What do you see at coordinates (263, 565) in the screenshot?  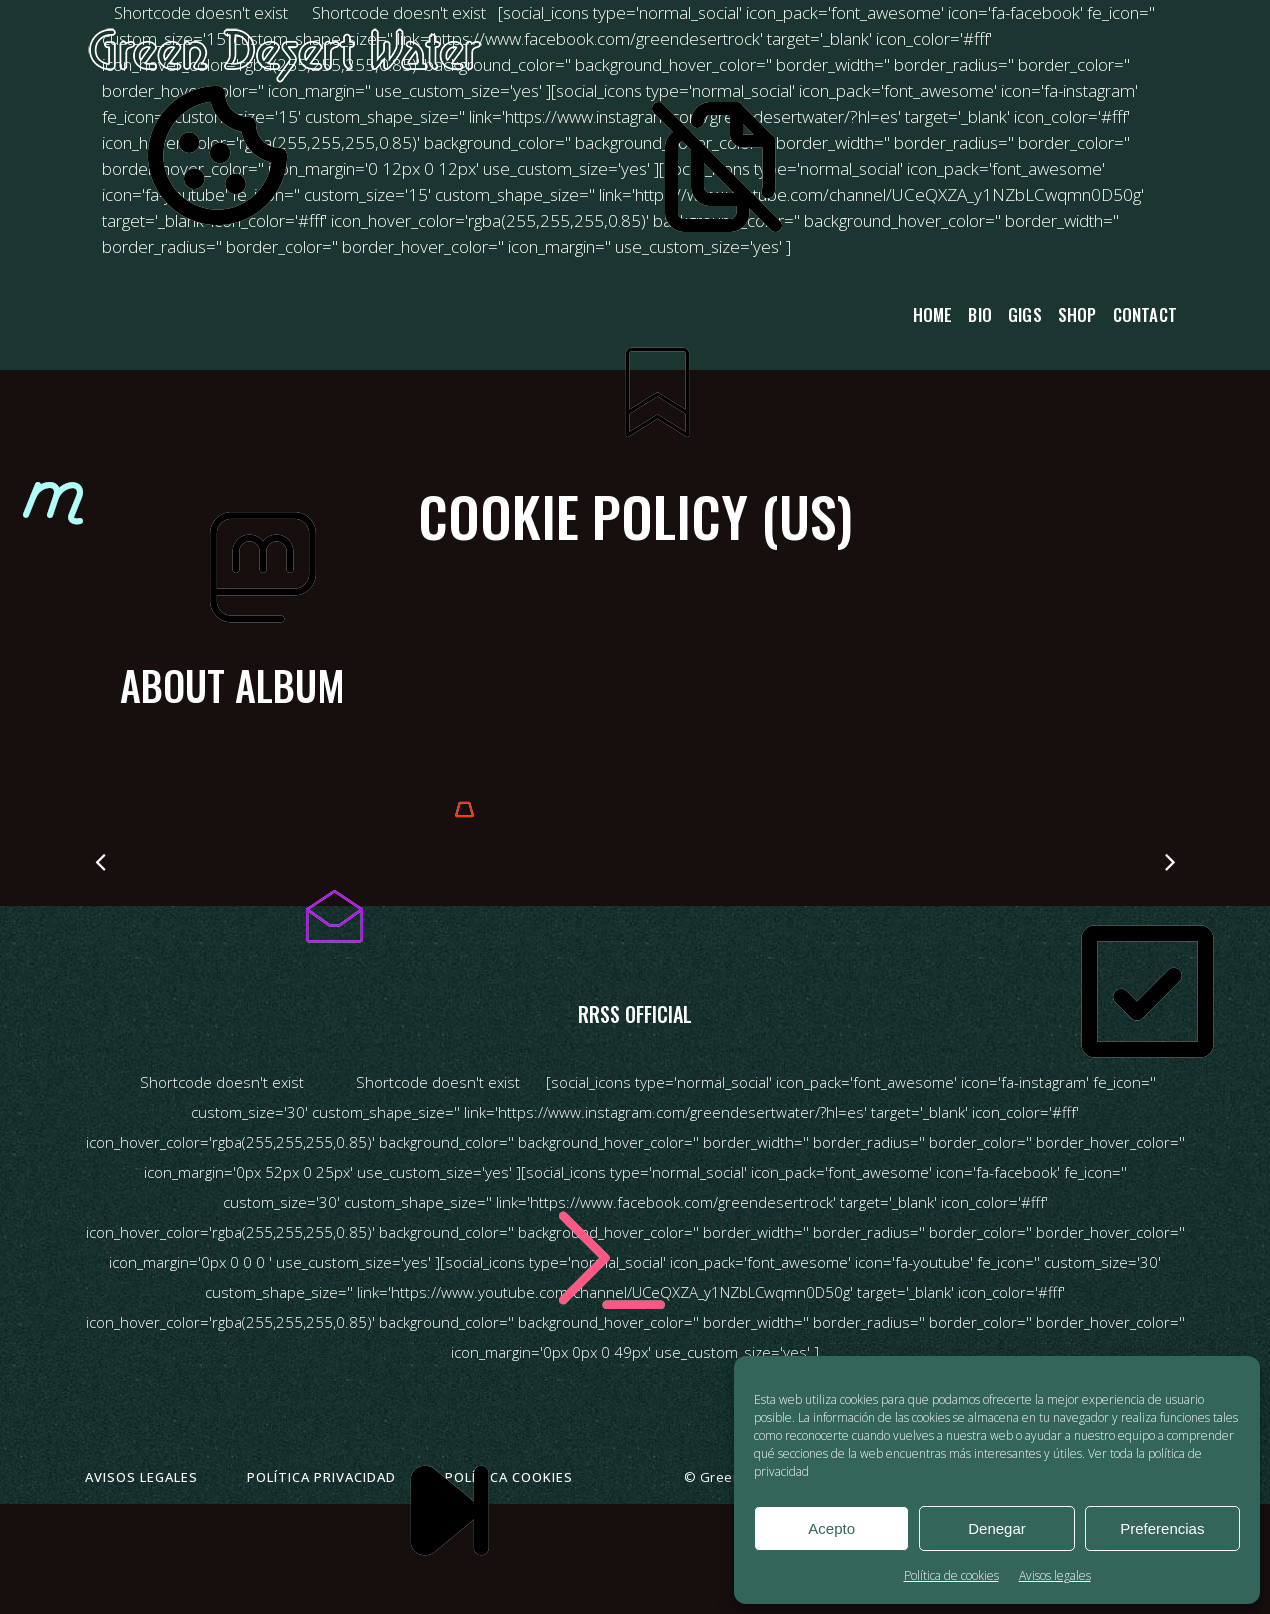 I see `open mastodon app` at bounding box center [263, 565].